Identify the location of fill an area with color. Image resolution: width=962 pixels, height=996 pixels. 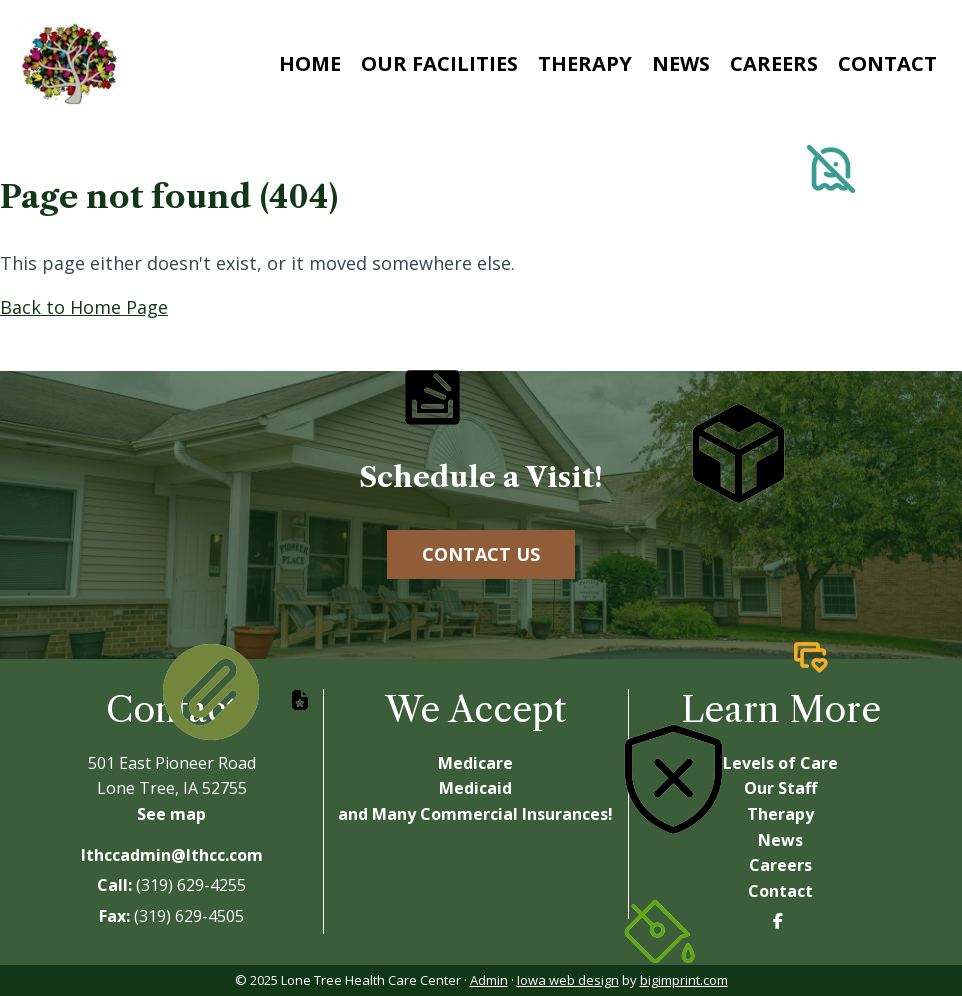
(658, 933).